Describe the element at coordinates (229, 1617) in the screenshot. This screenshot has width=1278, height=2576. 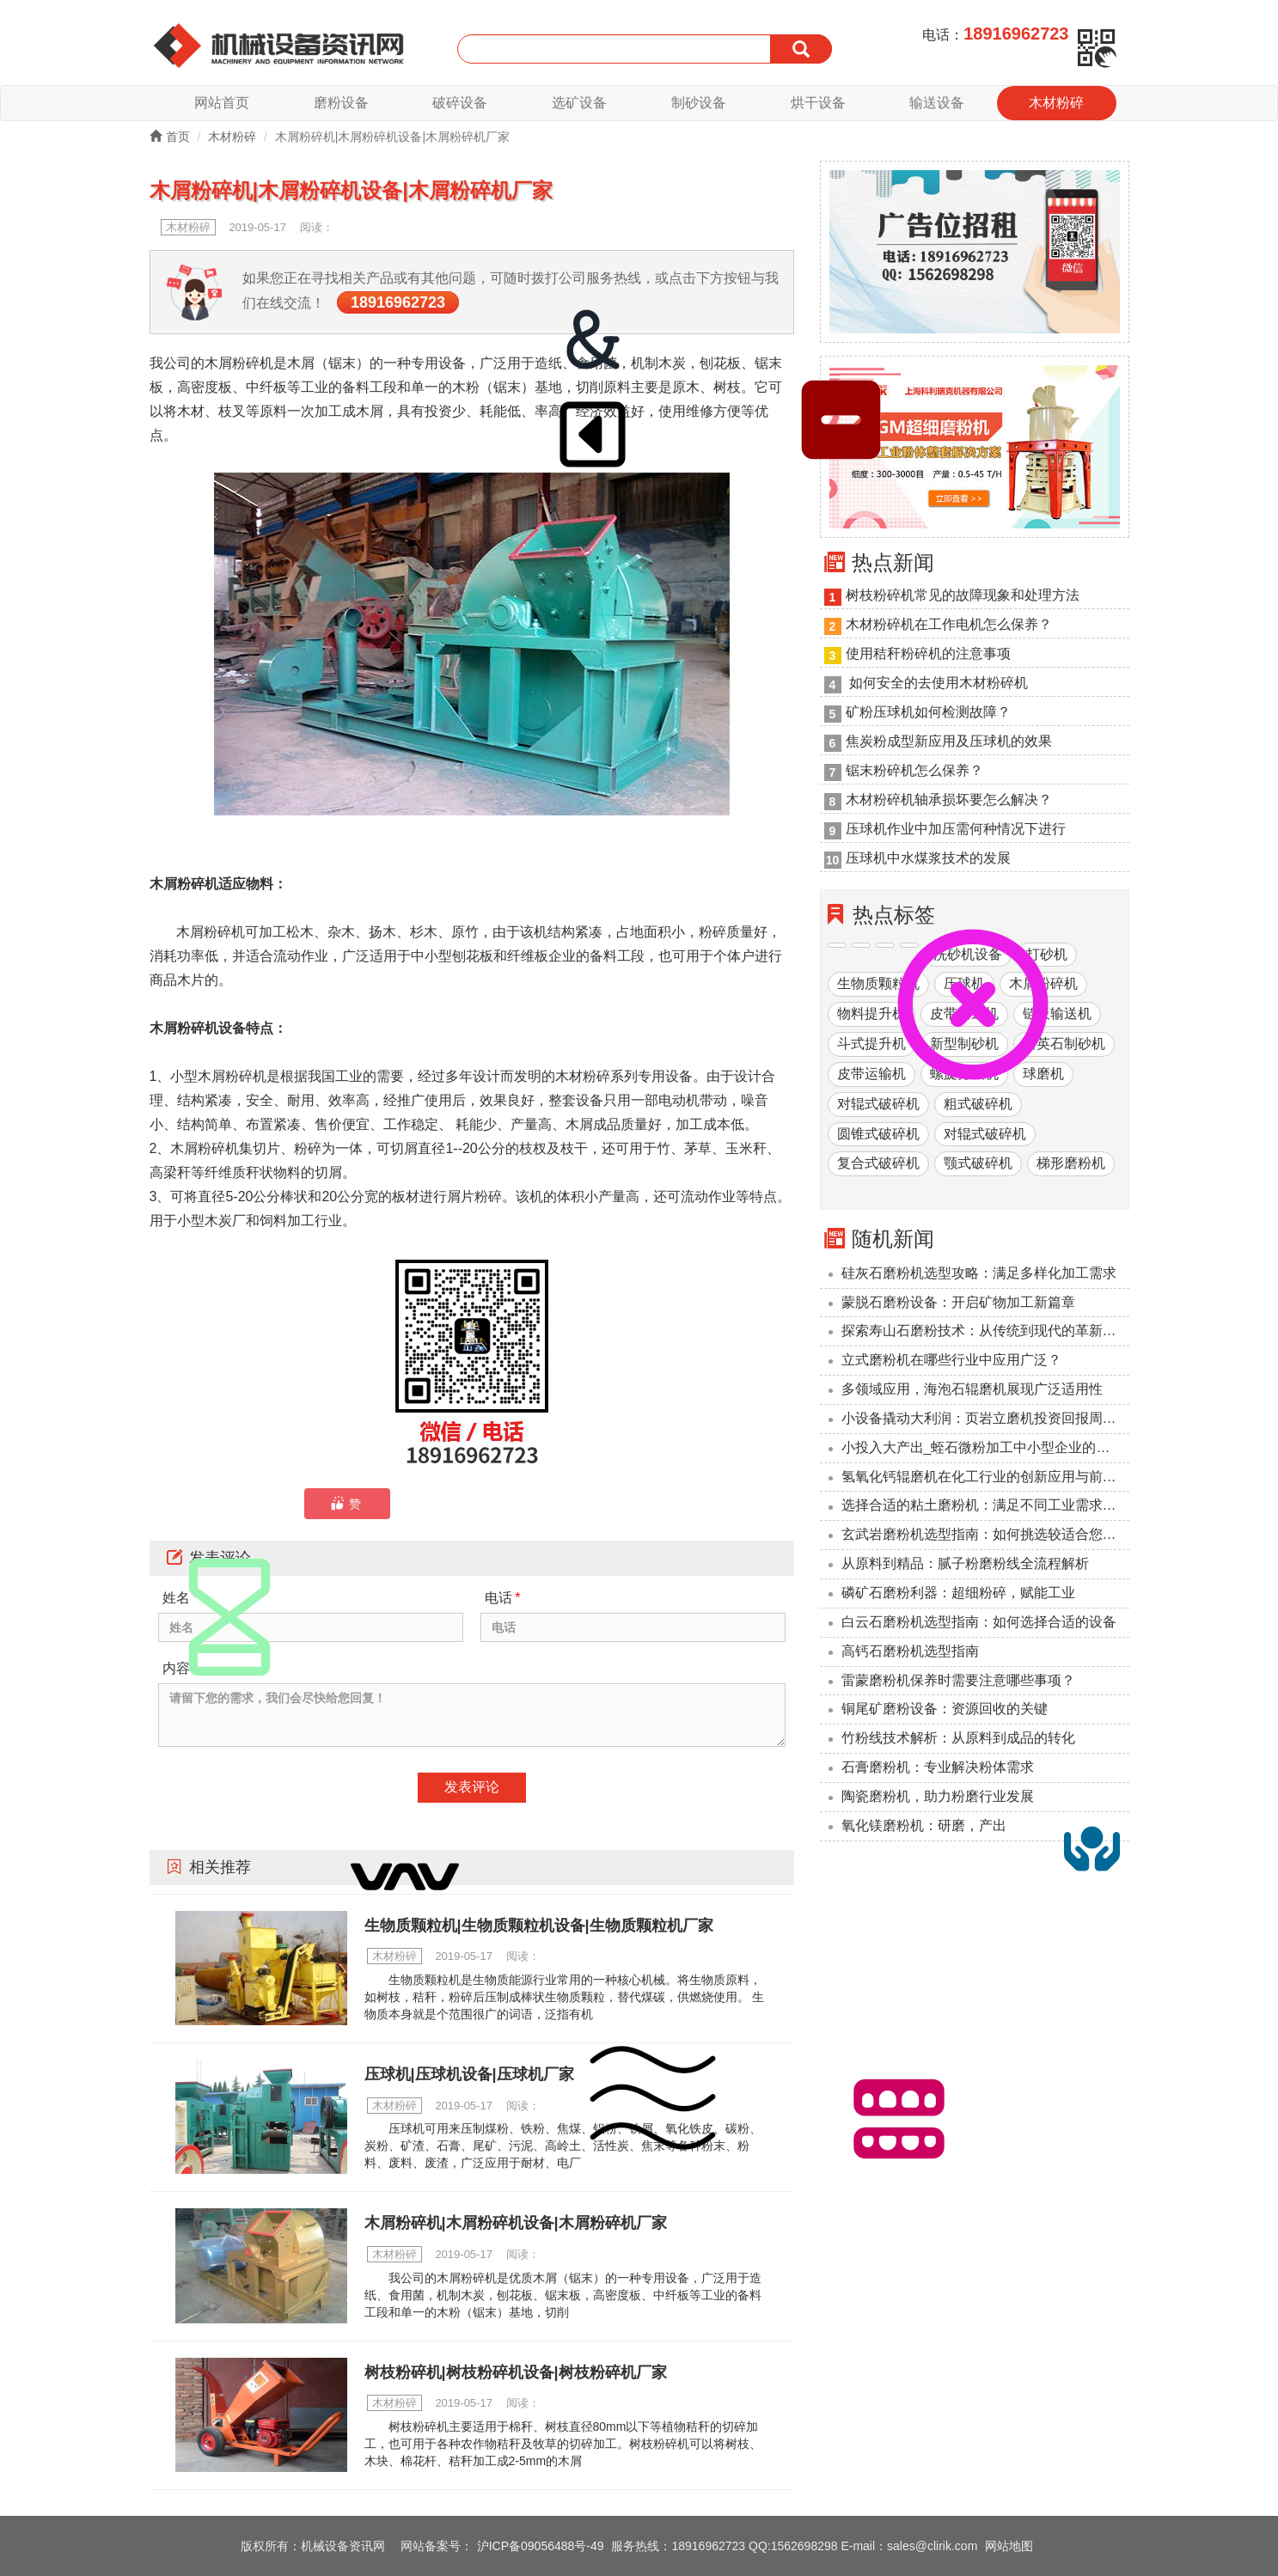
I see `indicates time is running low` at that location.